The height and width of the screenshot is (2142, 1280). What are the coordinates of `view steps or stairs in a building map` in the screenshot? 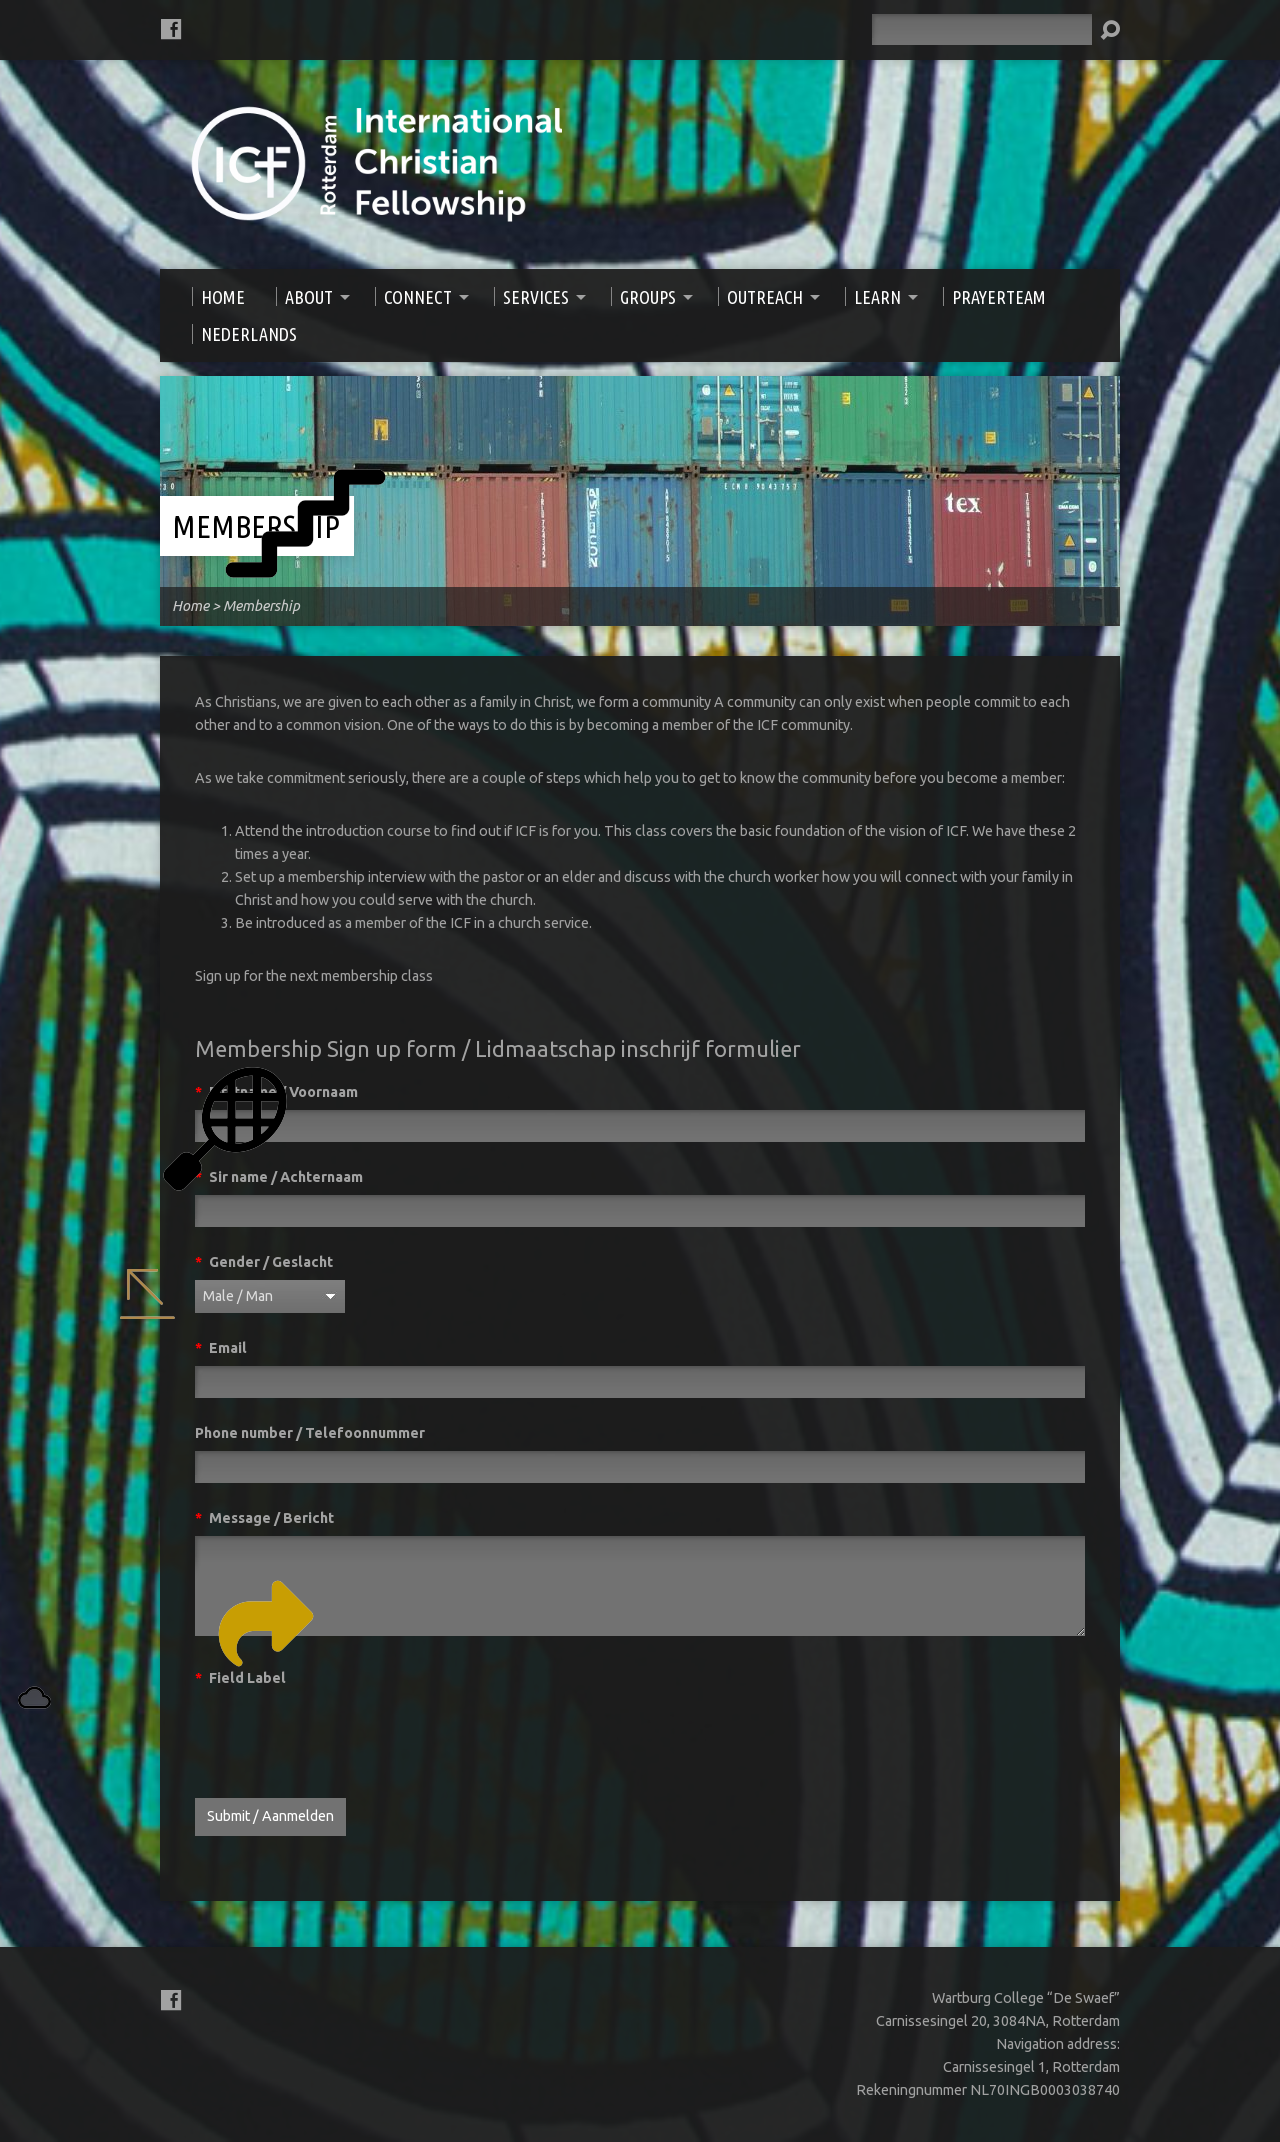 It's located at (305, 523).